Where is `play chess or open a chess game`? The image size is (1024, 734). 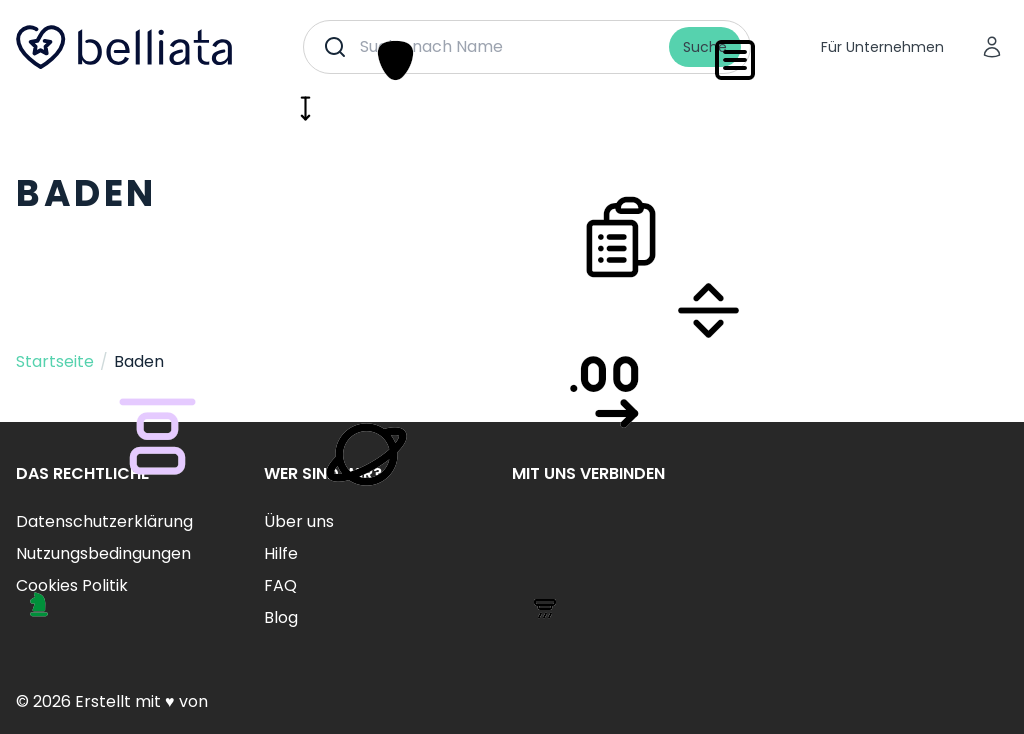
play chess or open a chess game is located at coordinates (39, 605).